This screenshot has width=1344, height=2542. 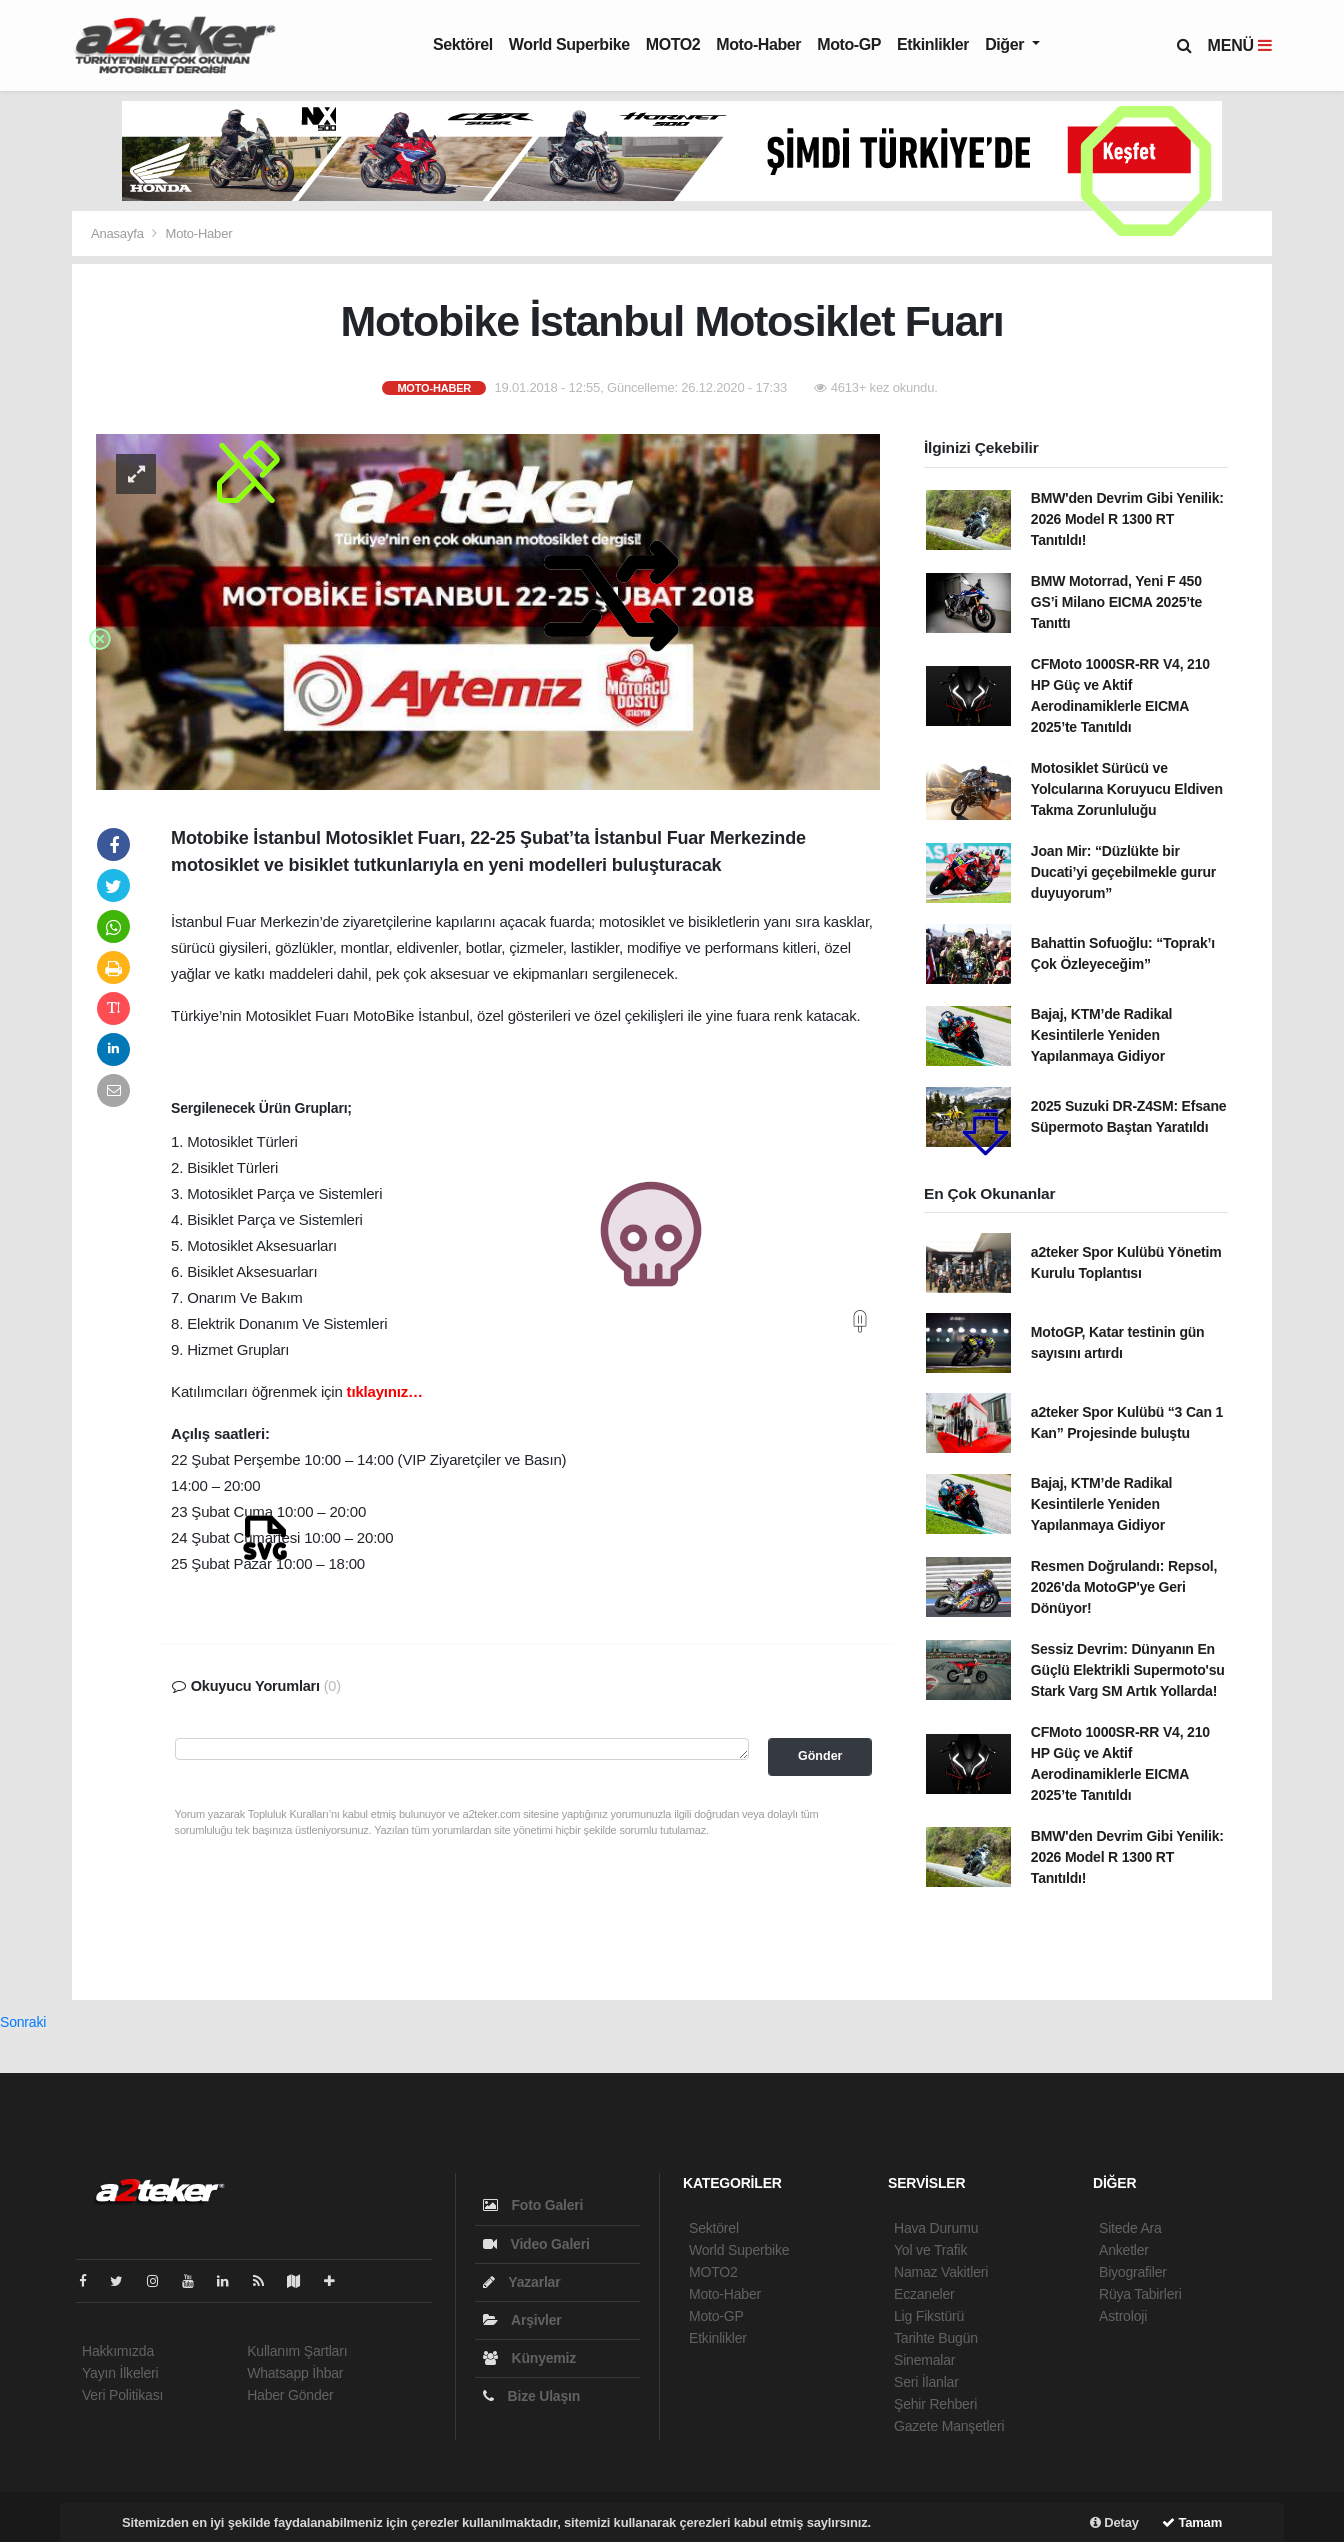 What do you see at coordinates (247, 473) in the screenshot?
I see `editing is disabled or unavailable` at bounding box center [247, 473].